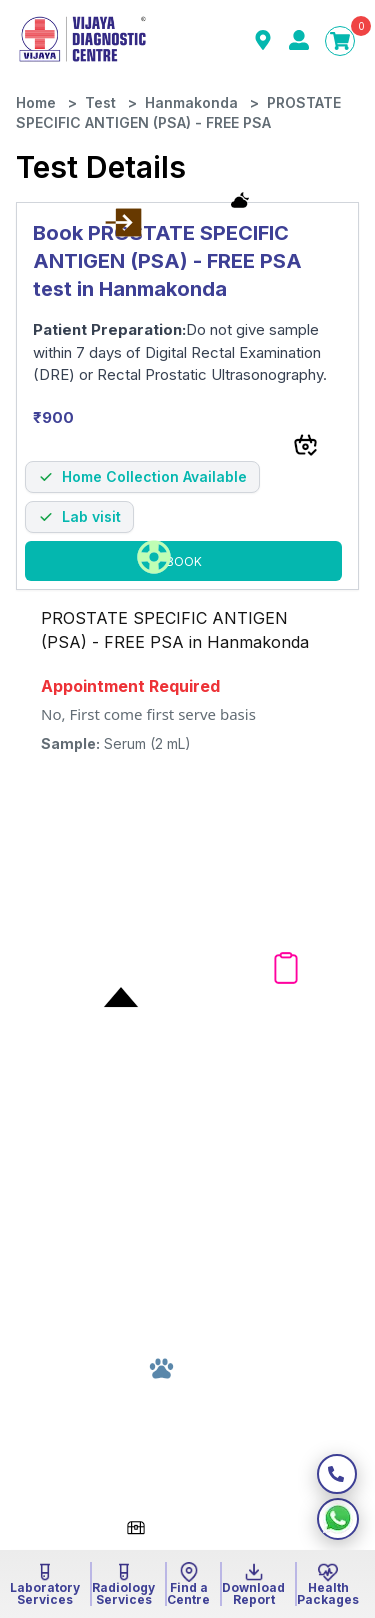 The width and height of the screenshot is (375, 1618). I want to click on access rewards or collected items, so click(136, 1528).